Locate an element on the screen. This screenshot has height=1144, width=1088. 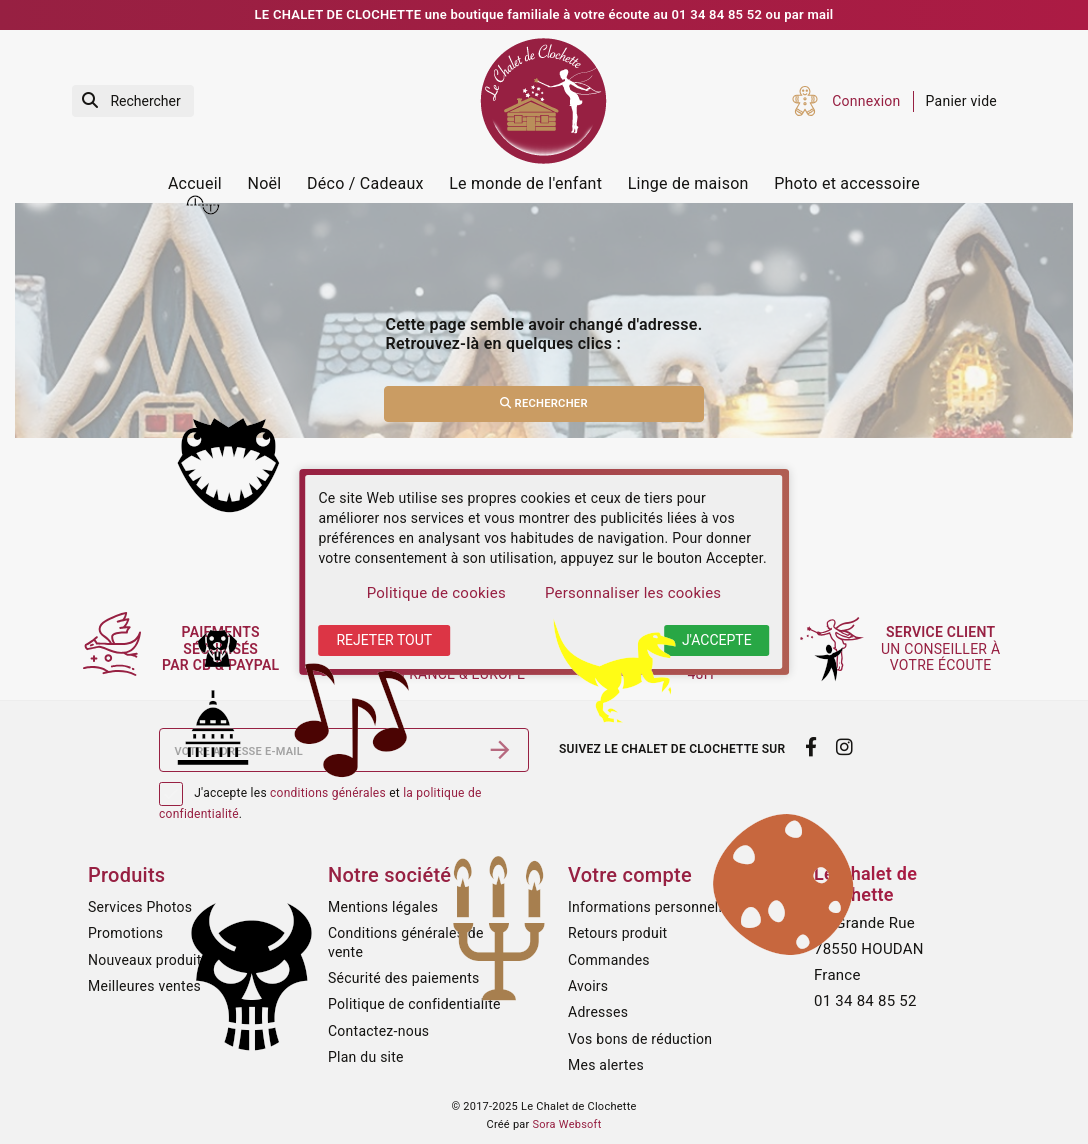
view pet profile or pet-related features is located at coordinates (217, 647).